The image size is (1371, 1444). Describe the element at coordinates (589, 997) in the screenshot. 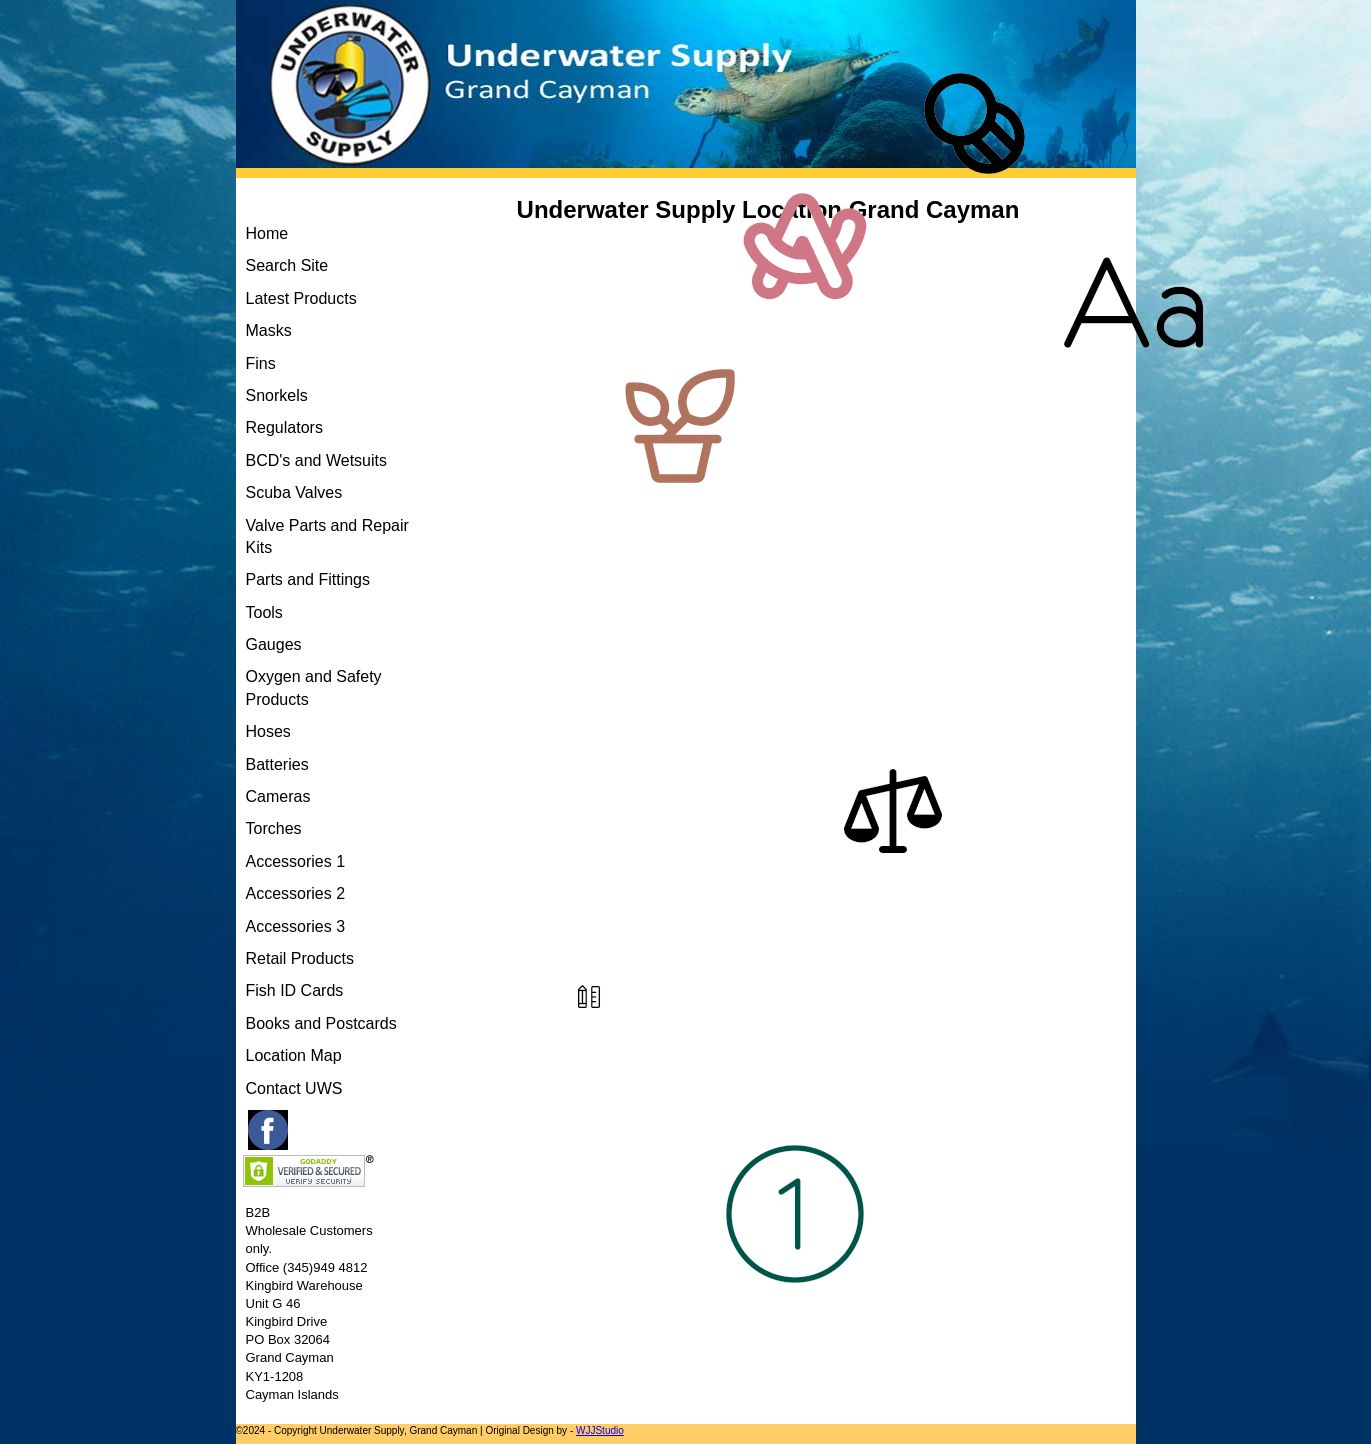

I see `access design or editing tools` at that location.